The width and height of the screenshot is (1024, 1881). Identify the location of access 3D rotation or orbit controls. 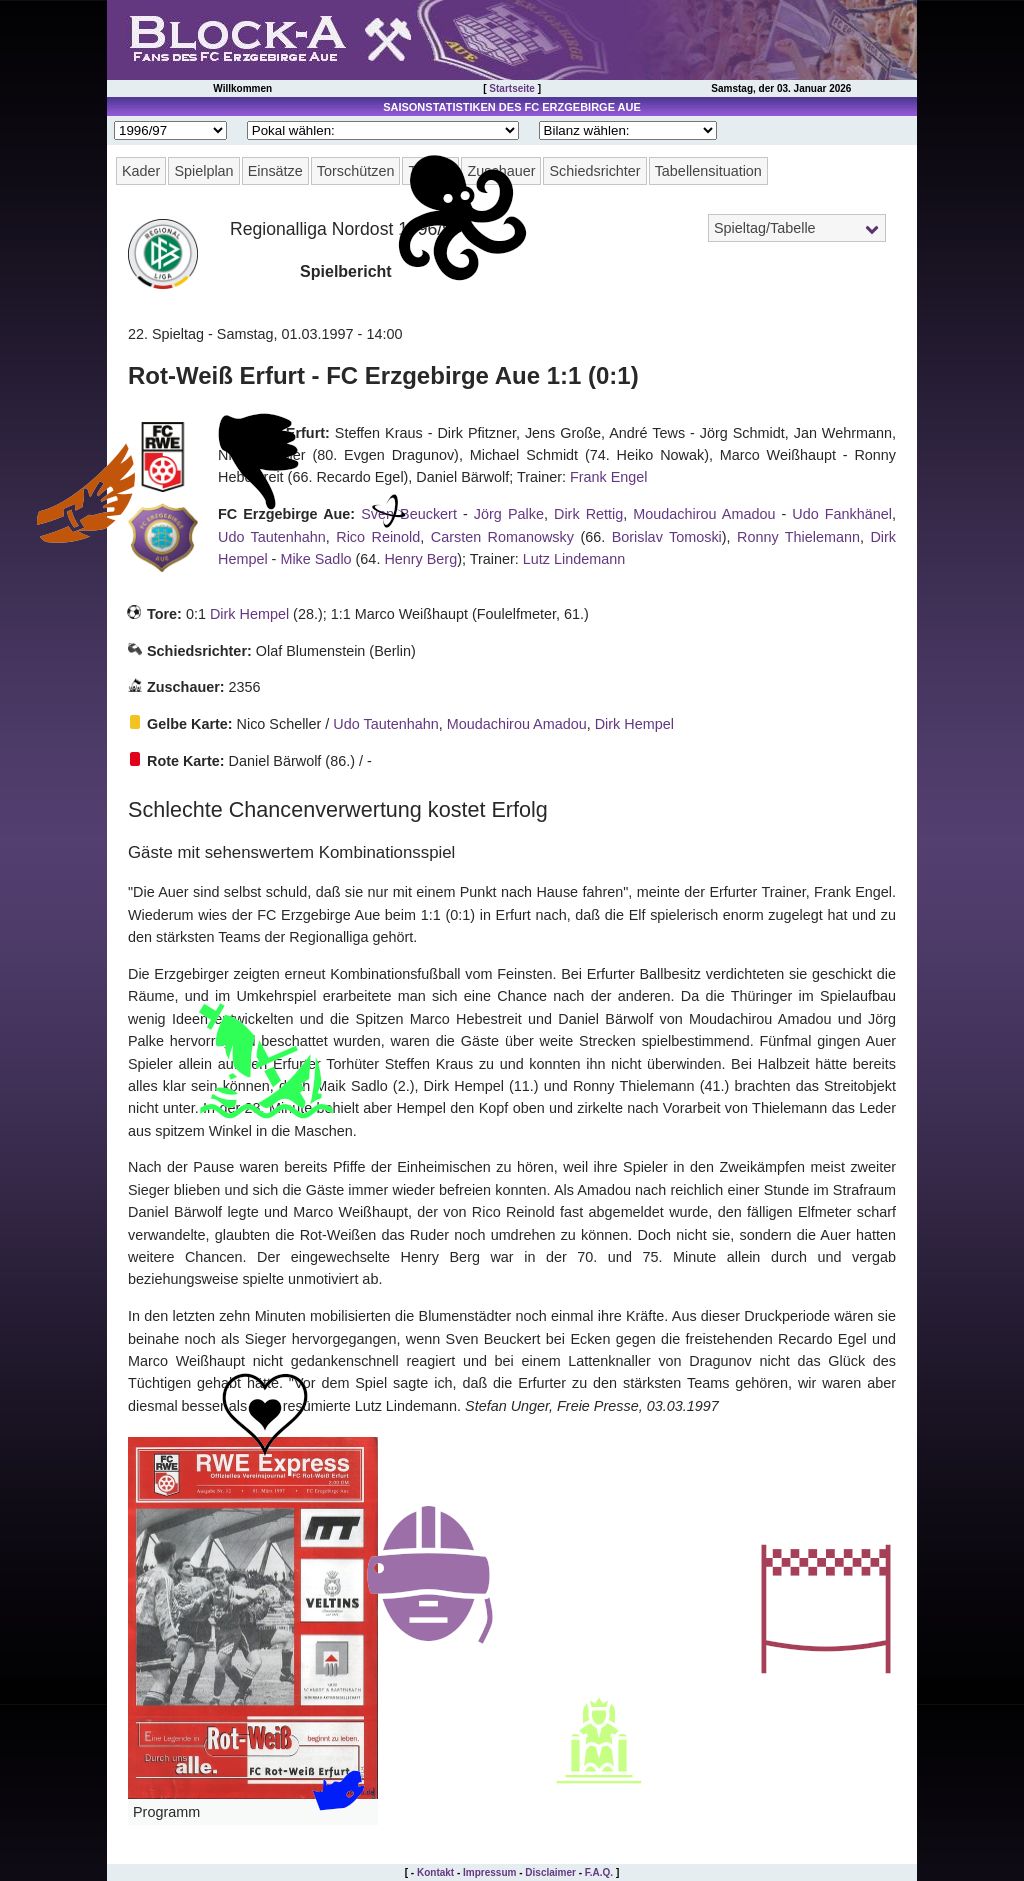
(389, 511).